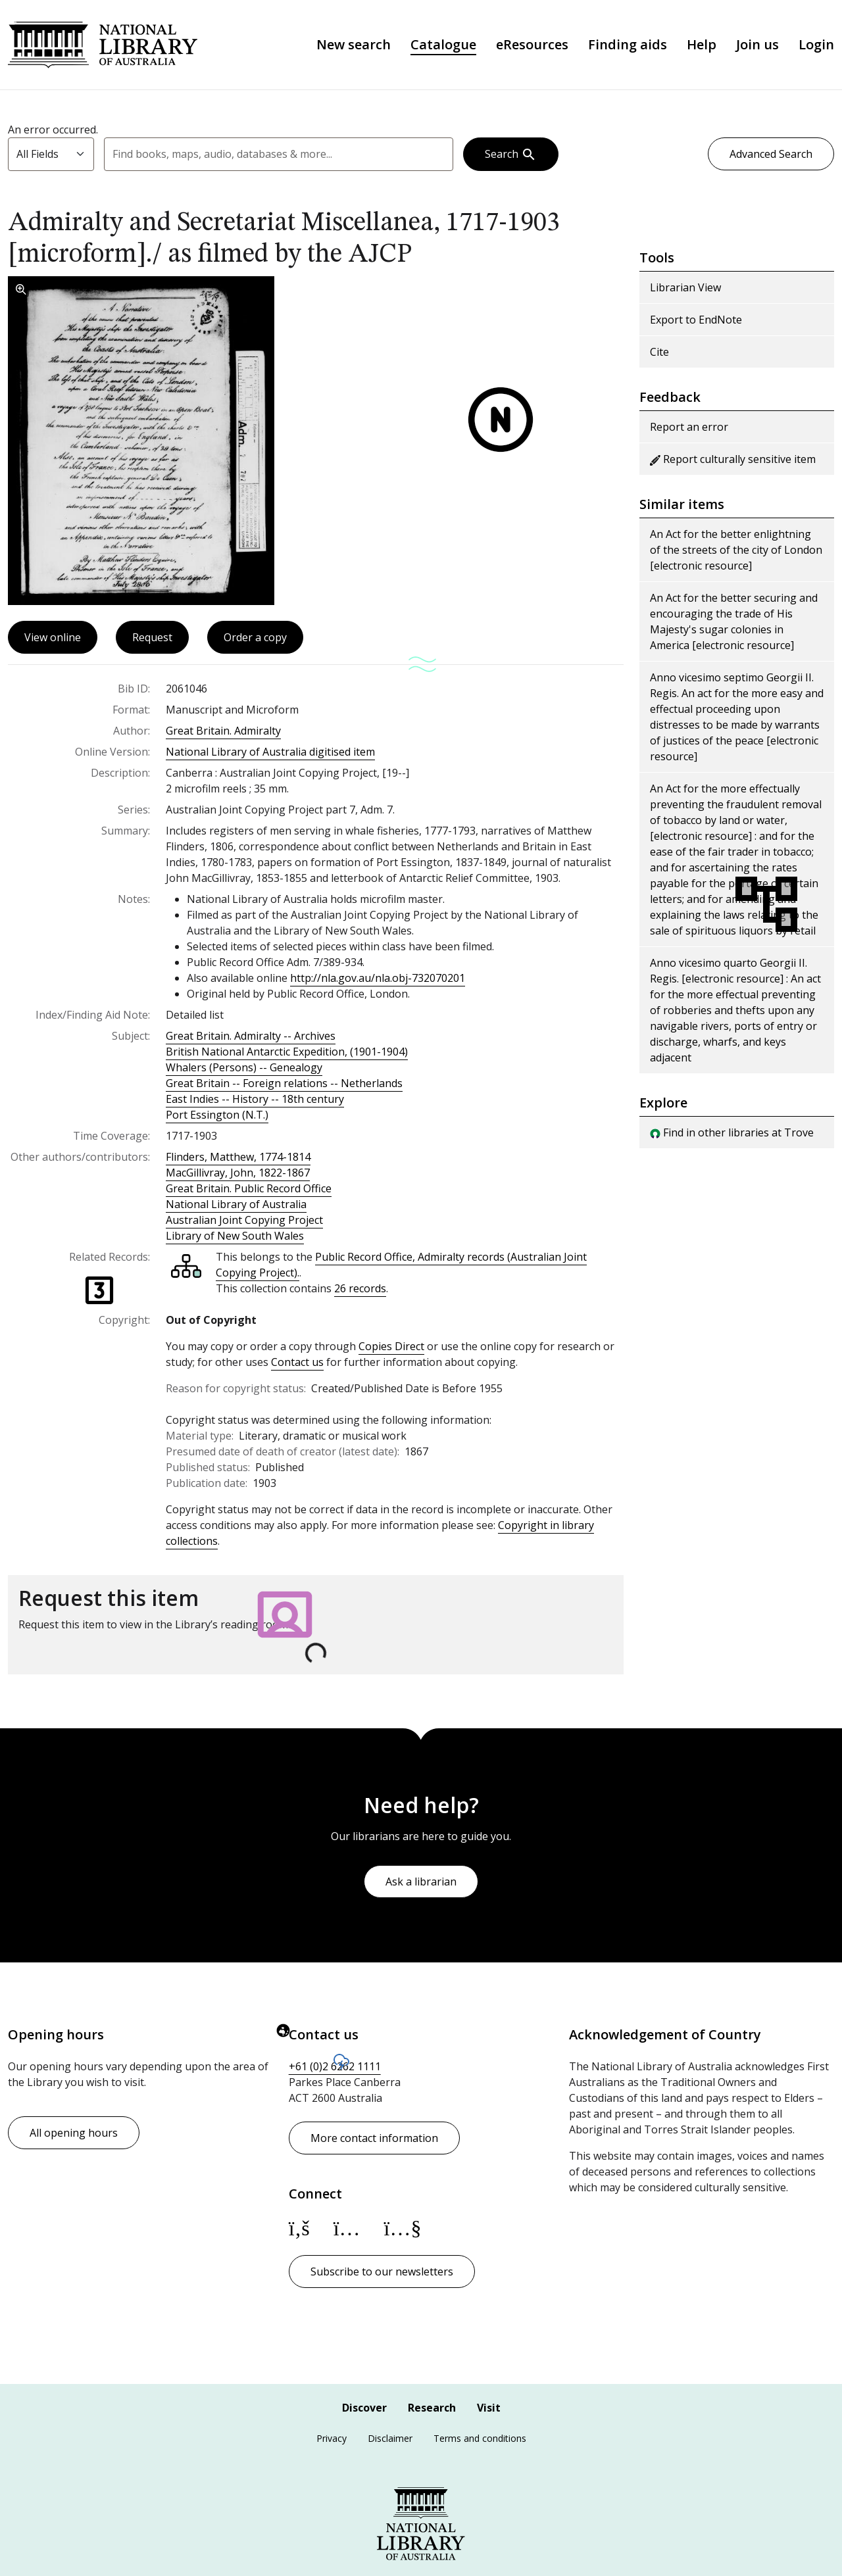 The width and height of the screenshot is (842, 2576). What do you see at coordinates (766, 904) in the screenshot?
I see `view organizational hierarchy or structure` at bounding box center [766, 904].